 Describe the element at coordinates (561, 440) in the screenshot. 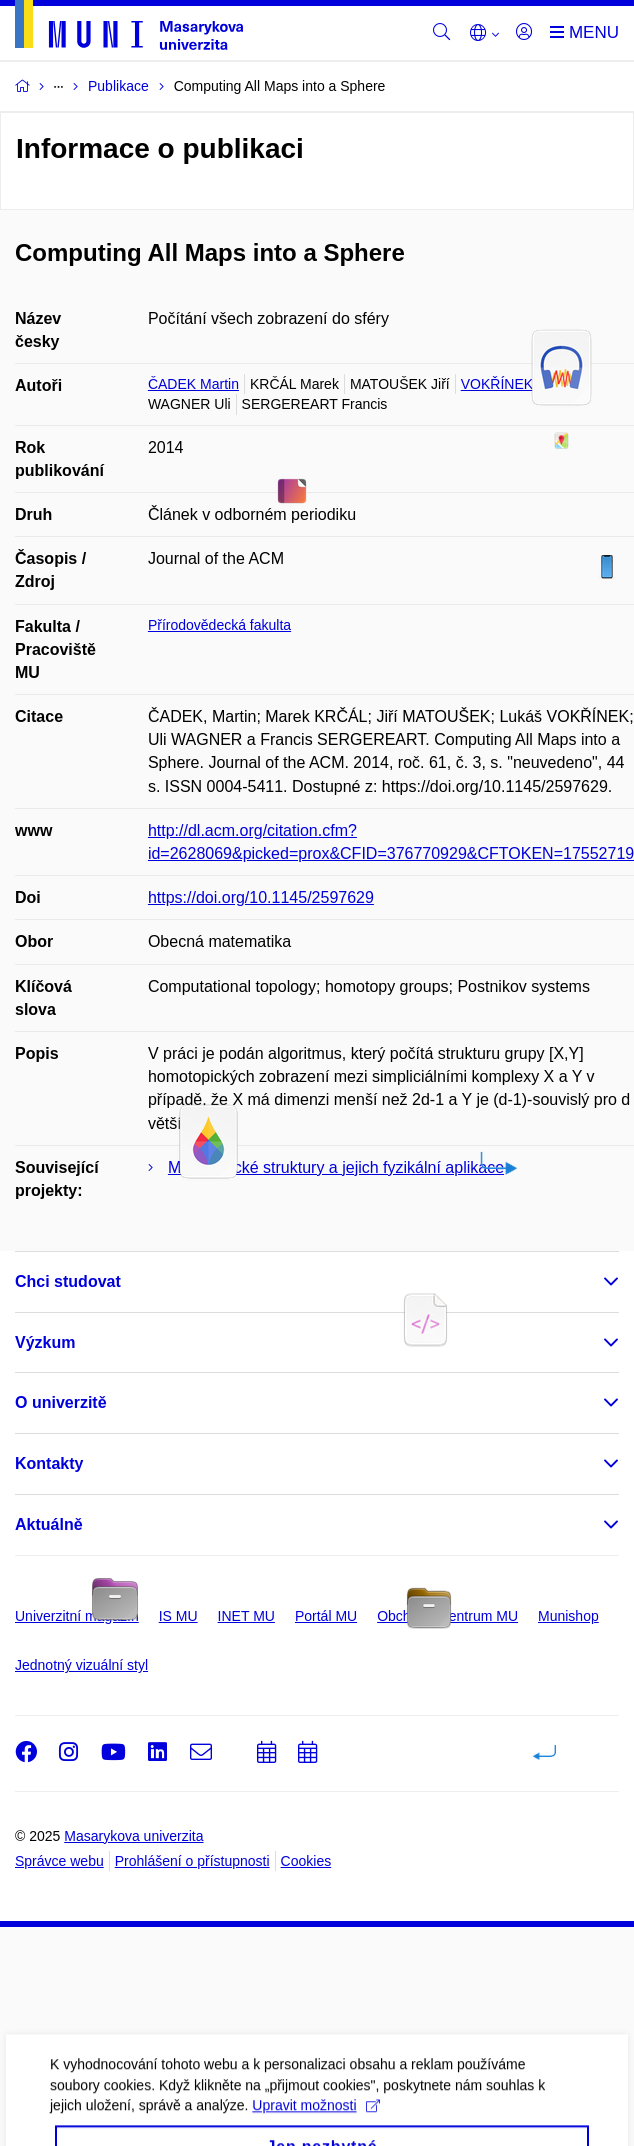

I see `geo+json file containing geographic data` at that location.